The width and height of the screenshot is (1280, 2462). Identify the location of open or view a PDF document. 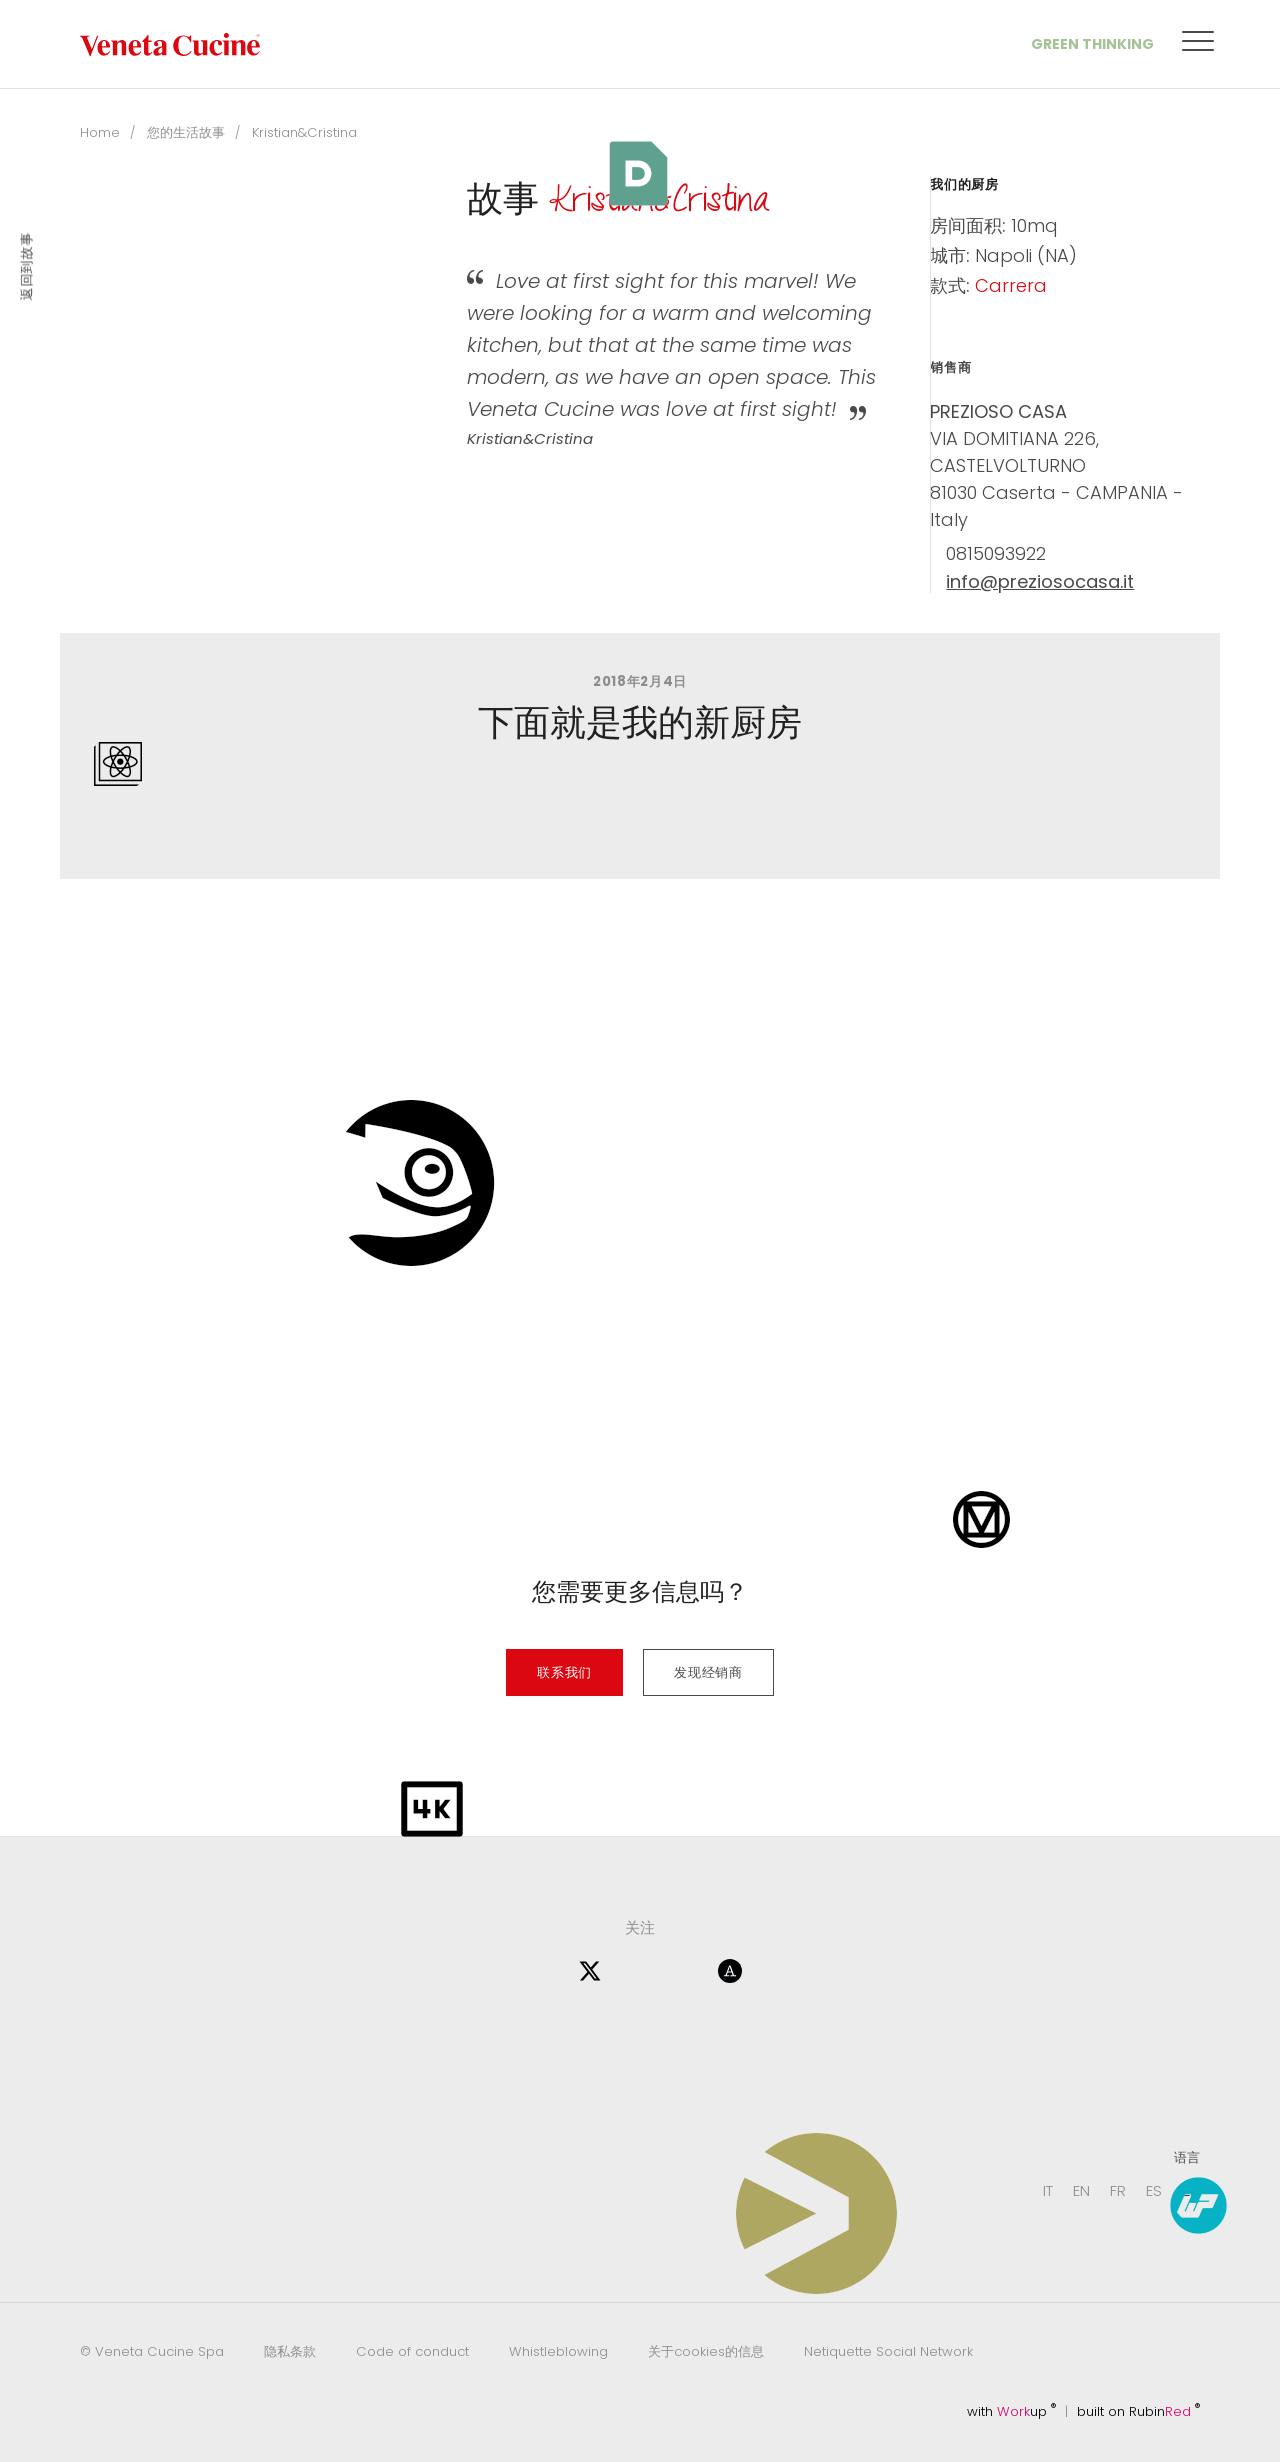
(638, 173).